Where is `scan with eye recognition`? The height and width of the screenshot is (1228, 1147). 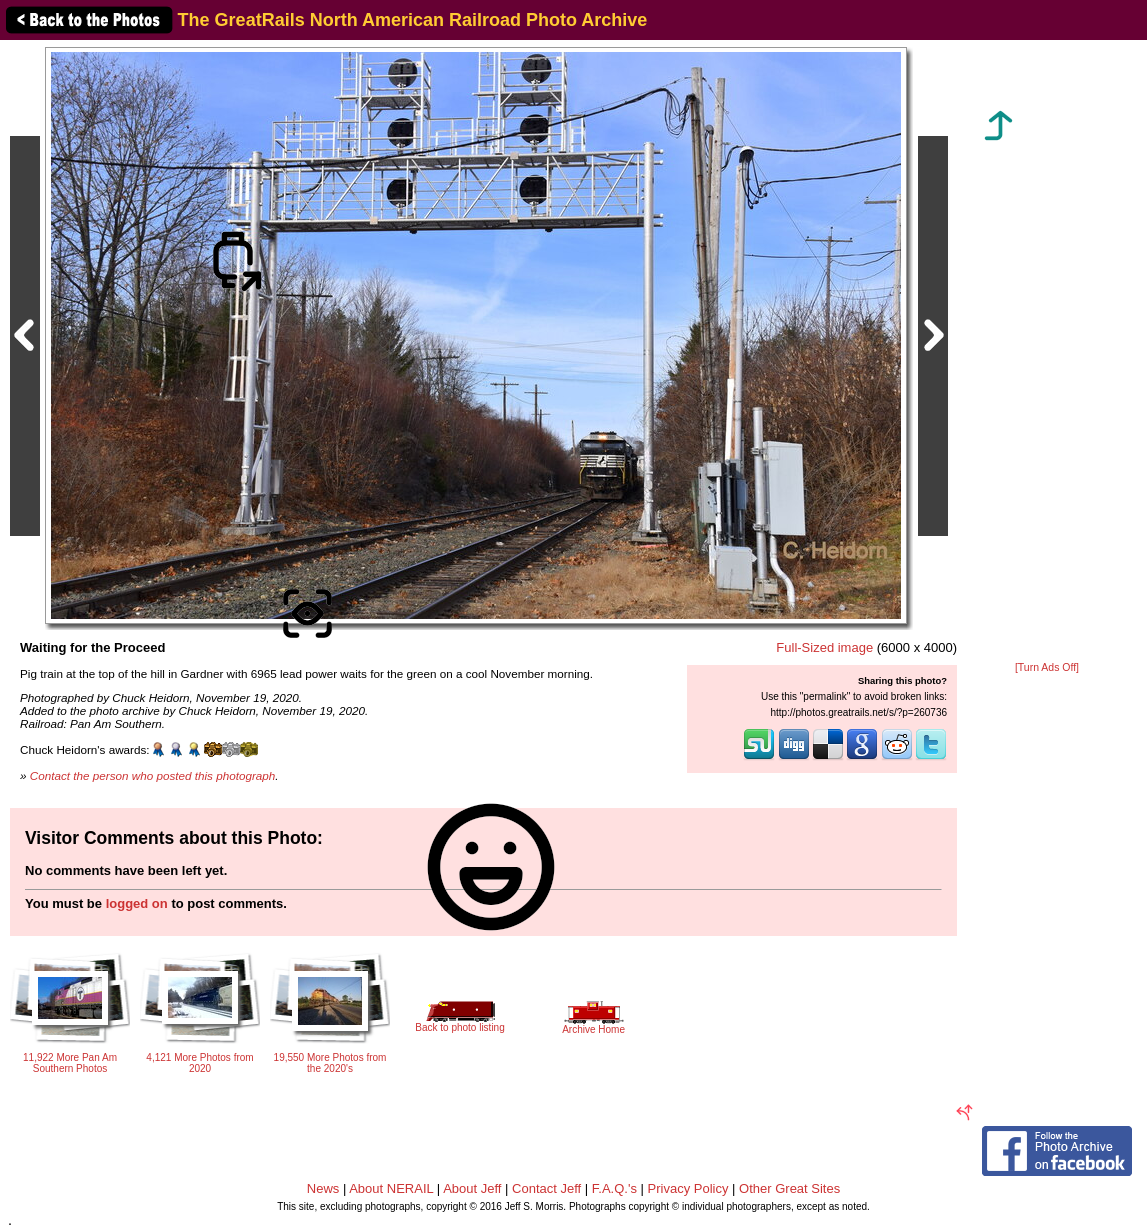 scan with eye recognition is located at coordinates (307, 613).